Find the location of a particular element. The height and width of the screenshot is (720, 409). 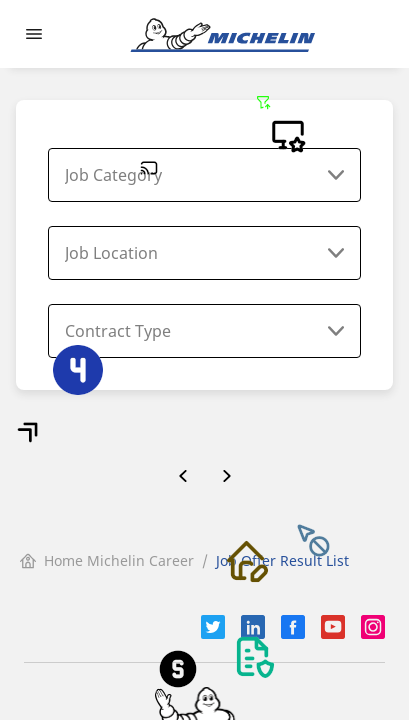

edit home address or location is located at coordinates (246, 560).